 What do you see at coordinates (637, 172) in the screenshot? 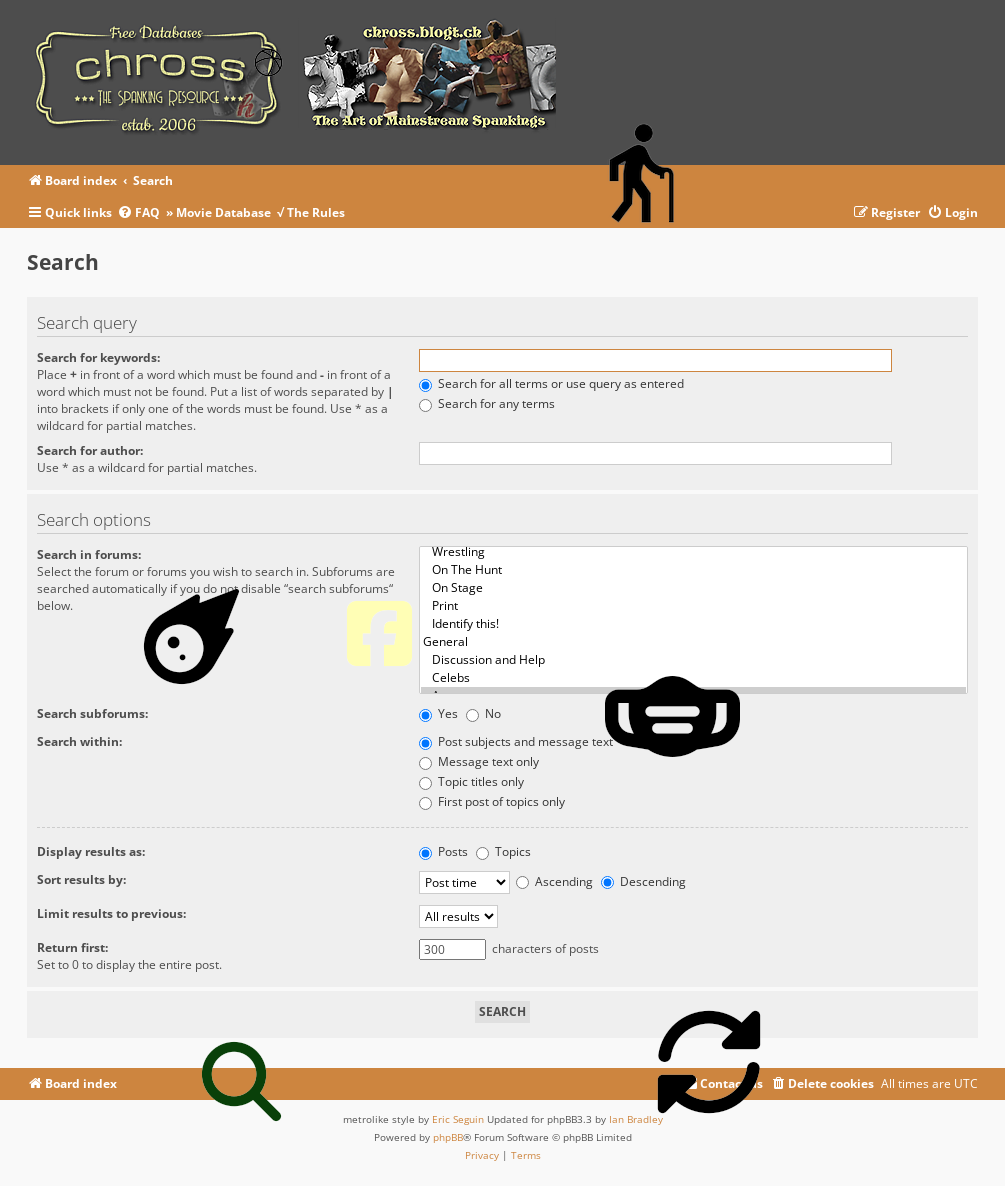
I see `access elderly or senior accessibility settings` at bounding box center [637, 172].